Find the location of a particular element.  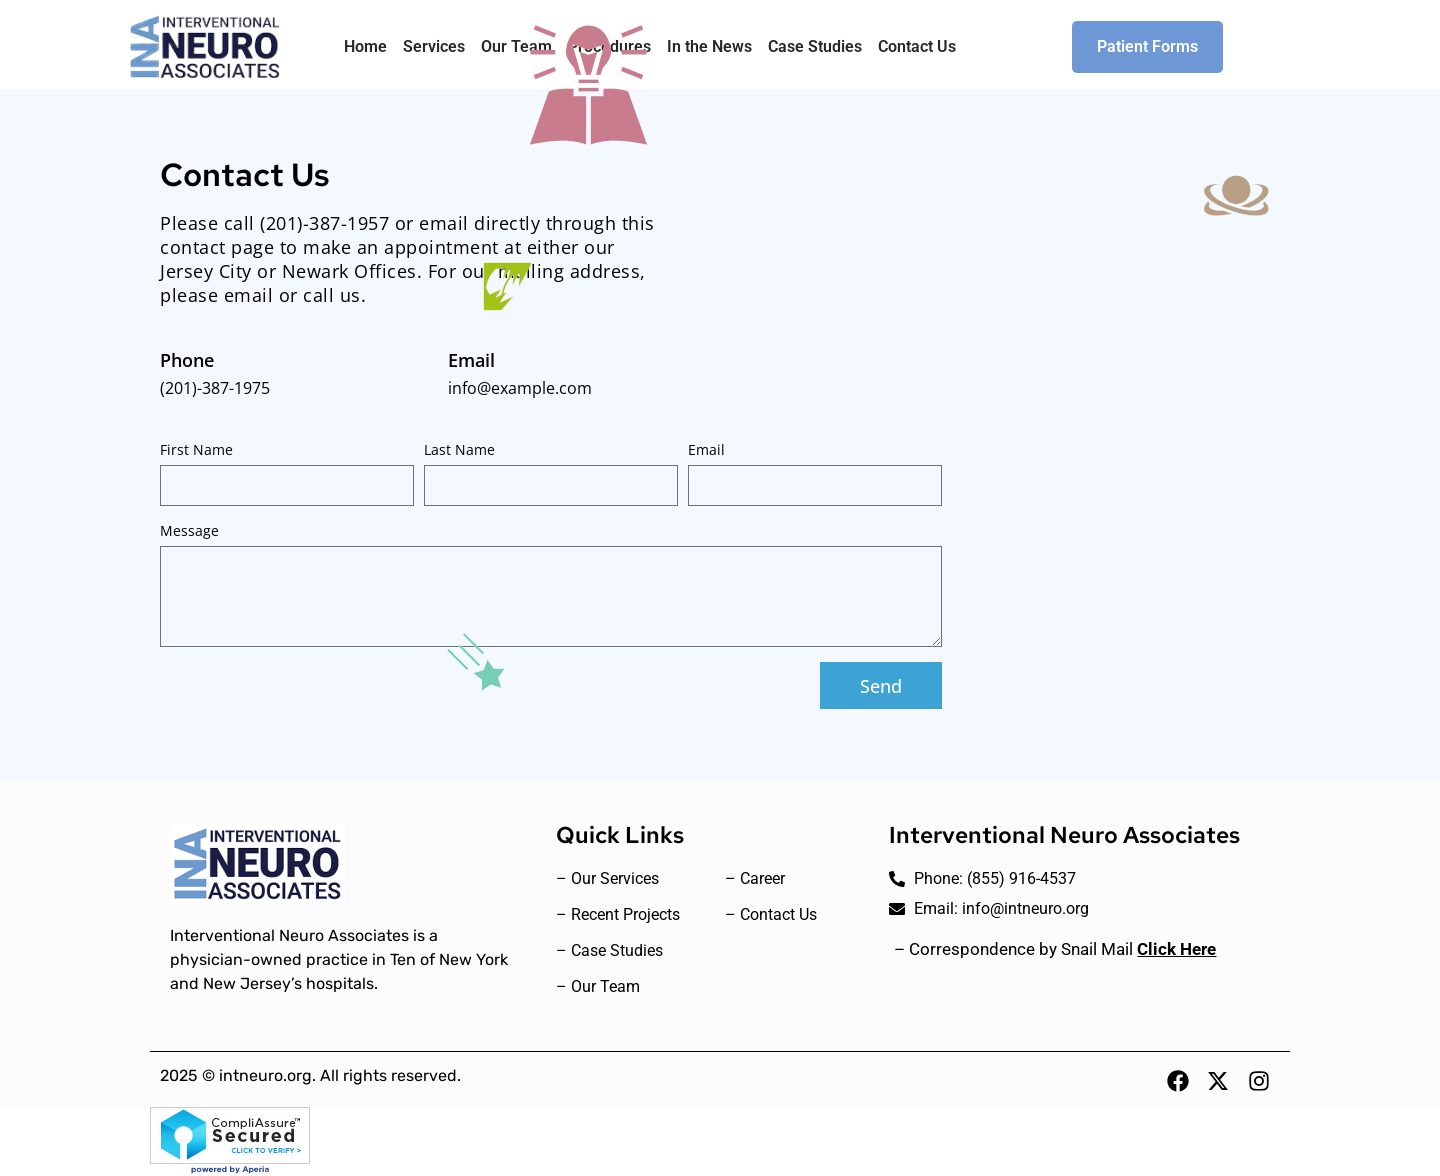

select ent or tree creature character is located at coordinates (507, 286).